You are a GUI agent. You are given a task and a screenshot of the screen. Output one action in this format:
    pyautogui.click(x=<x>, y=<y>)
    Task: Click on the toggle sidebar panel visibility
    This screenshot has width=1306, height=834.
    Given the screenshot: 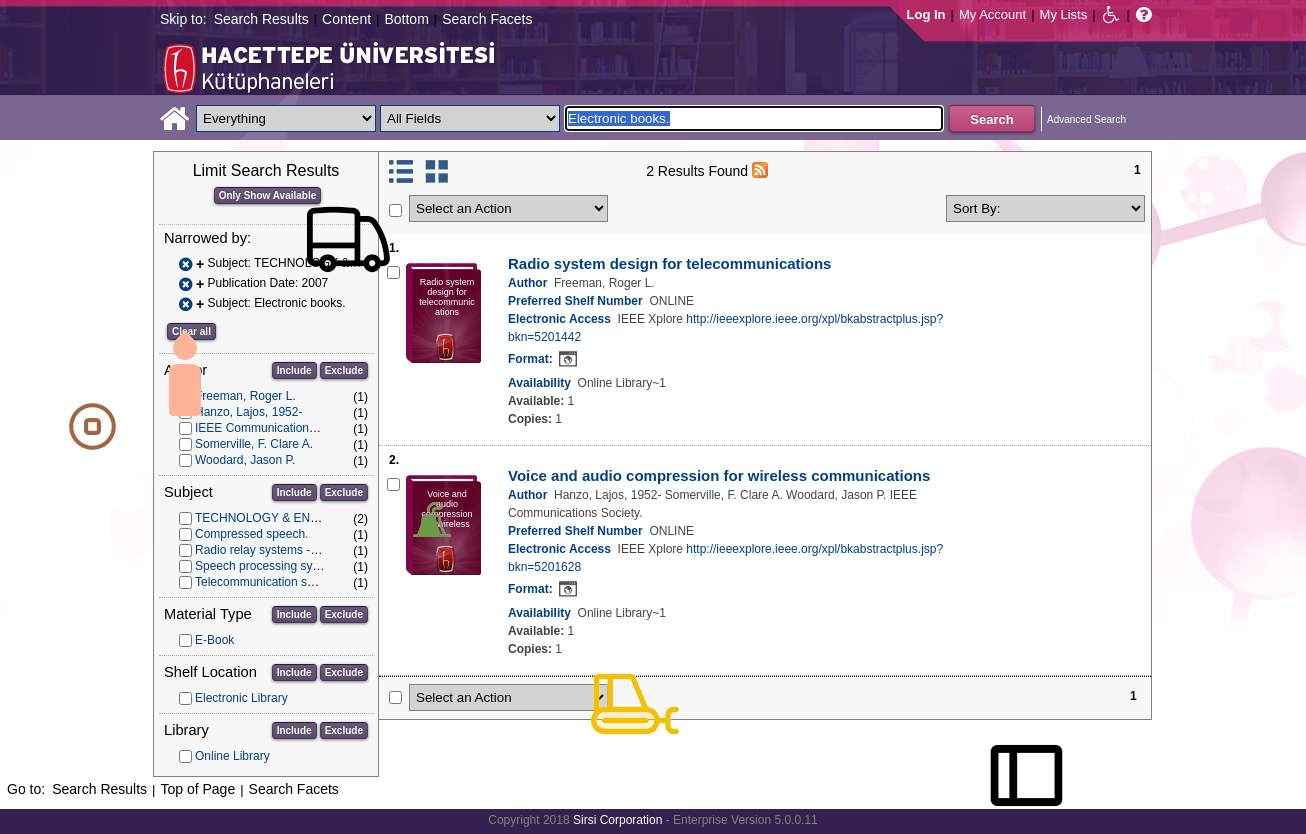 What is the action you would take?
    pyautogui.click(x=1026, y=775)
    